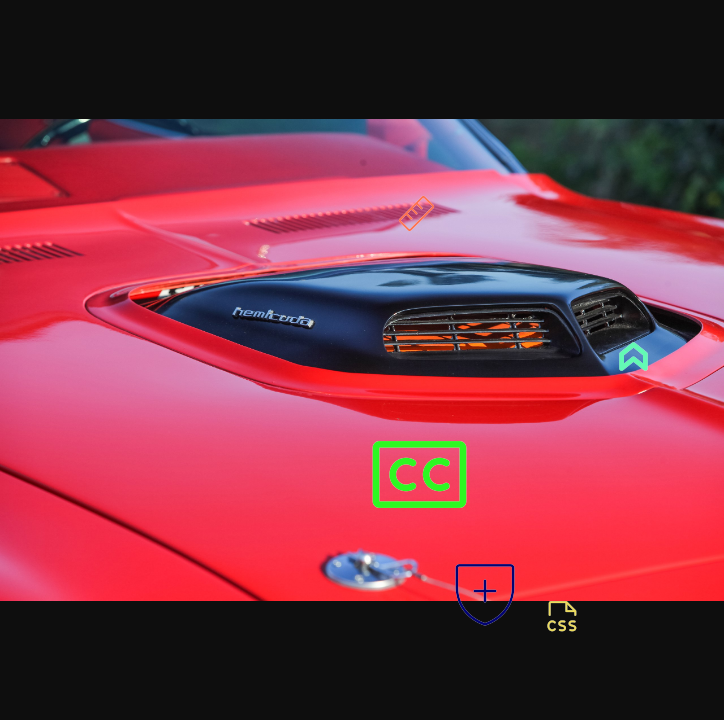 The height and width of the screenshot is (720, 724). What do you see at coordinates (419, 474) in the screenshot?
I see `enable closed captions for video content` at bounding box center [419, 474].